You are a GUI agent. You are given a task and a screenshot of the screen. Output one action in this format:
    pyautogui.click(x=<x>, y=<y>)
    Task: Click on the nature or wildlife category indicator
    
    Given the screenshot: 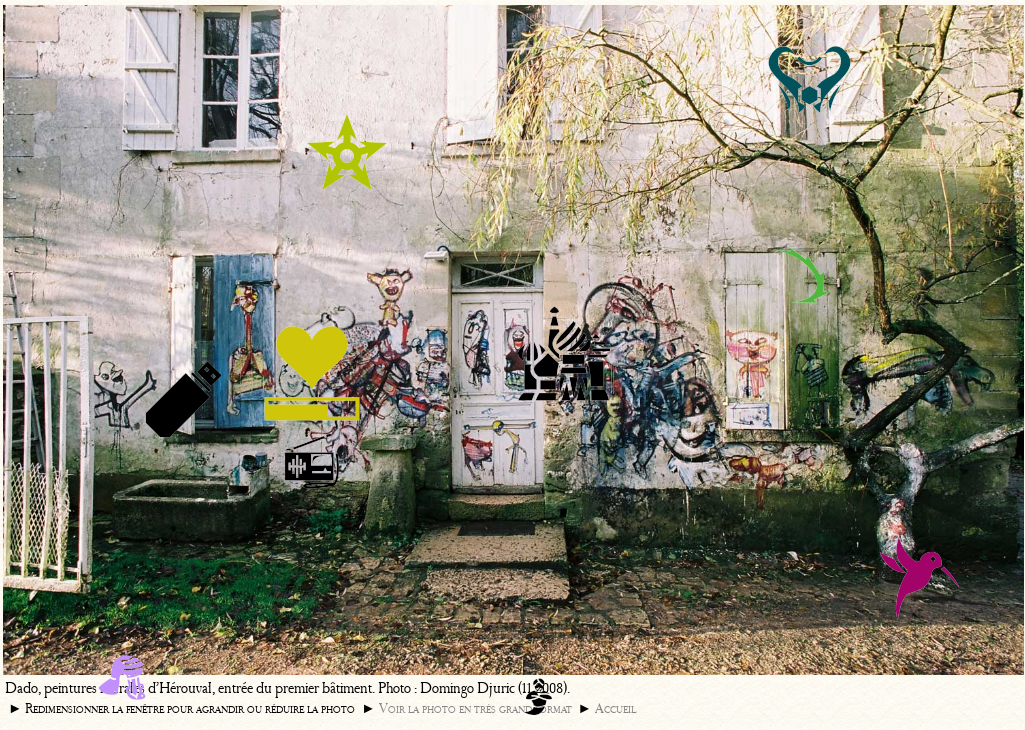 What is the action you would take?
    pyautogui.click(x=919, y=578)
    